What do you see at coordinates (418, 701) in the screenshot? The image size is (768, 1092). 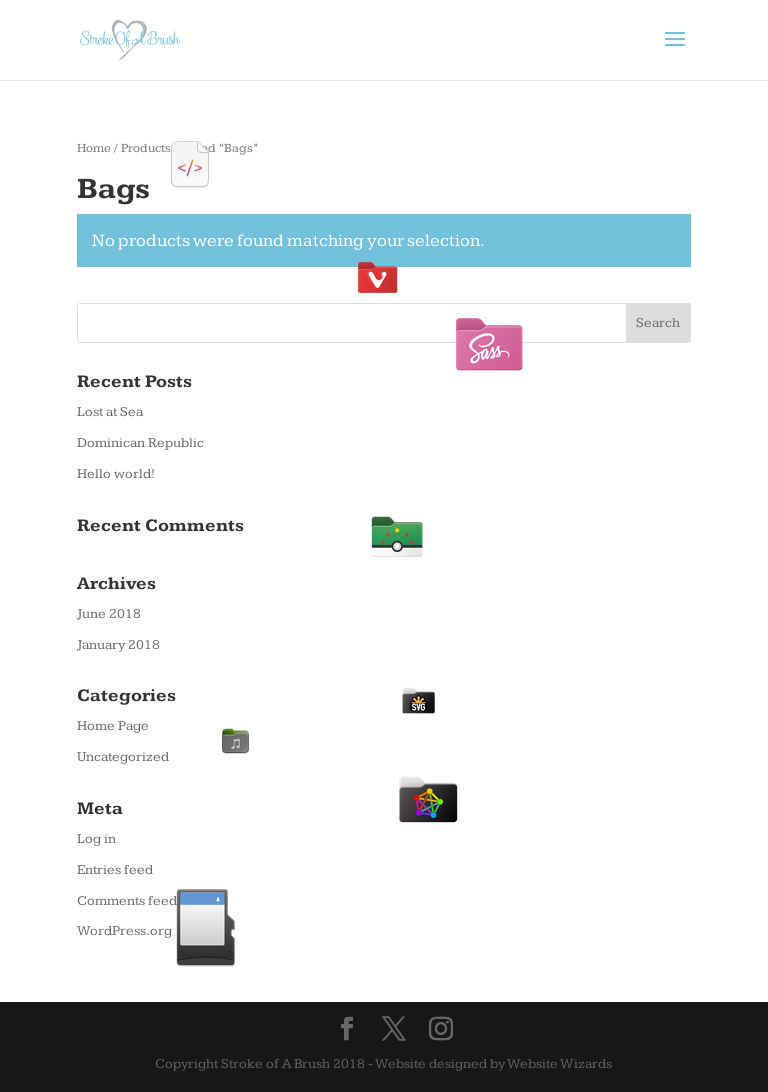 I see `open folder containing svg files` at bounding box center [418, 701].